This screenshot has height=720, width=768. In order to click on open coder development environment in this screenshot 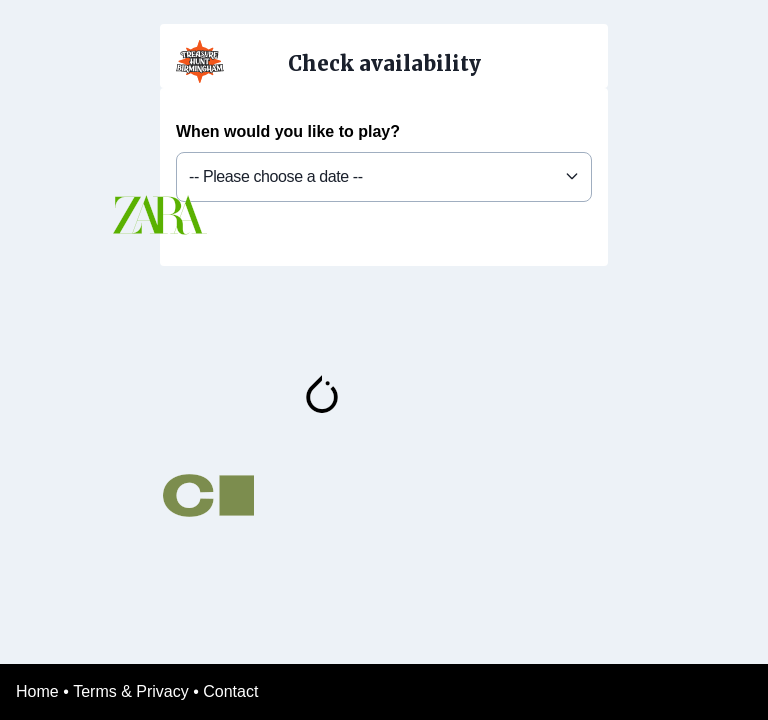, I will do `click(208, 495)`.